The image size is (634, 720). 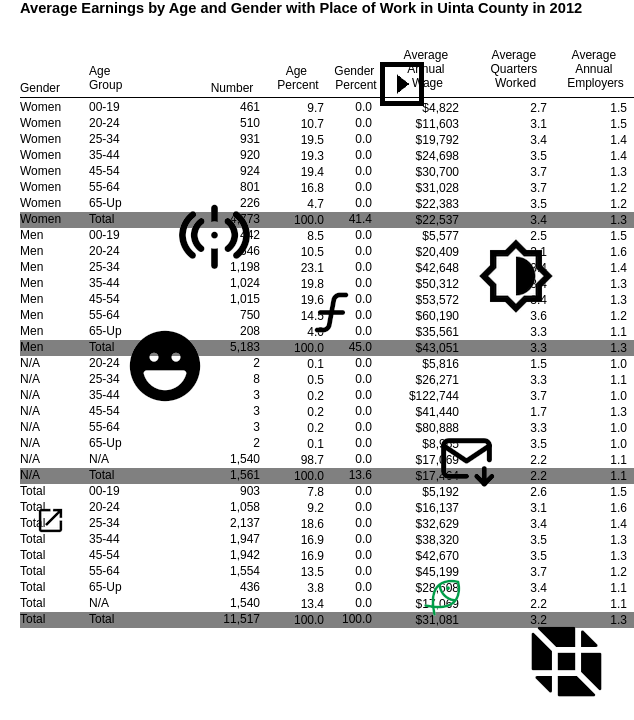 I want to click on view 3D model or object, so click(x=566, y=661).